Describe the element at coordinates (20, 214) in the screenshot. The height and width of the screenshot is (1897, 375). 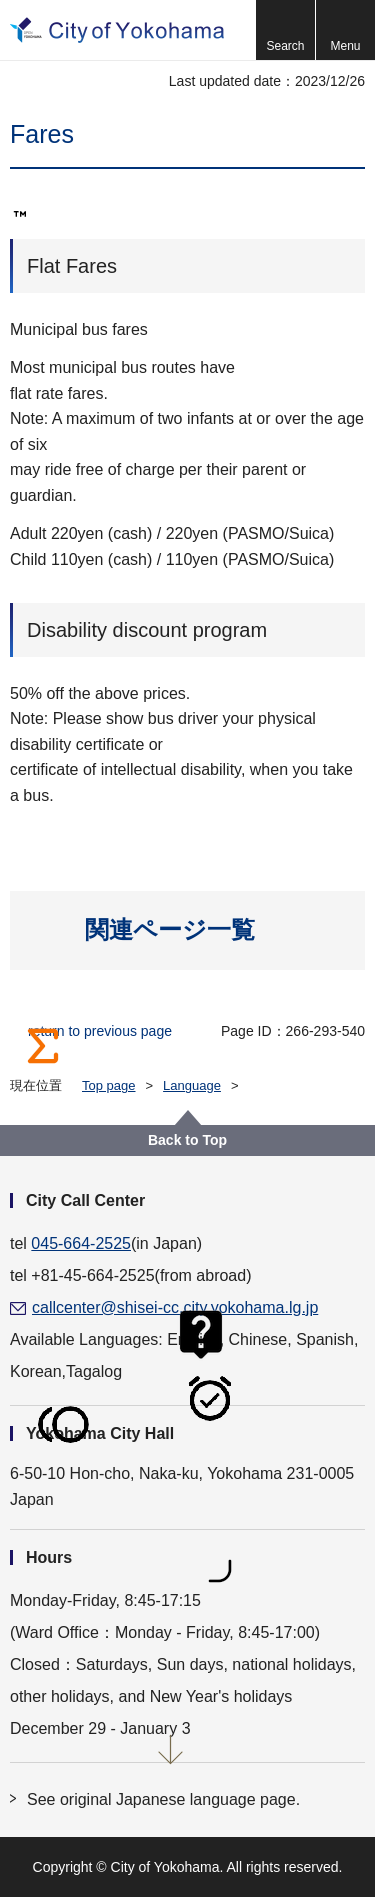
I see `indicates trademarked content or branding` at that location.